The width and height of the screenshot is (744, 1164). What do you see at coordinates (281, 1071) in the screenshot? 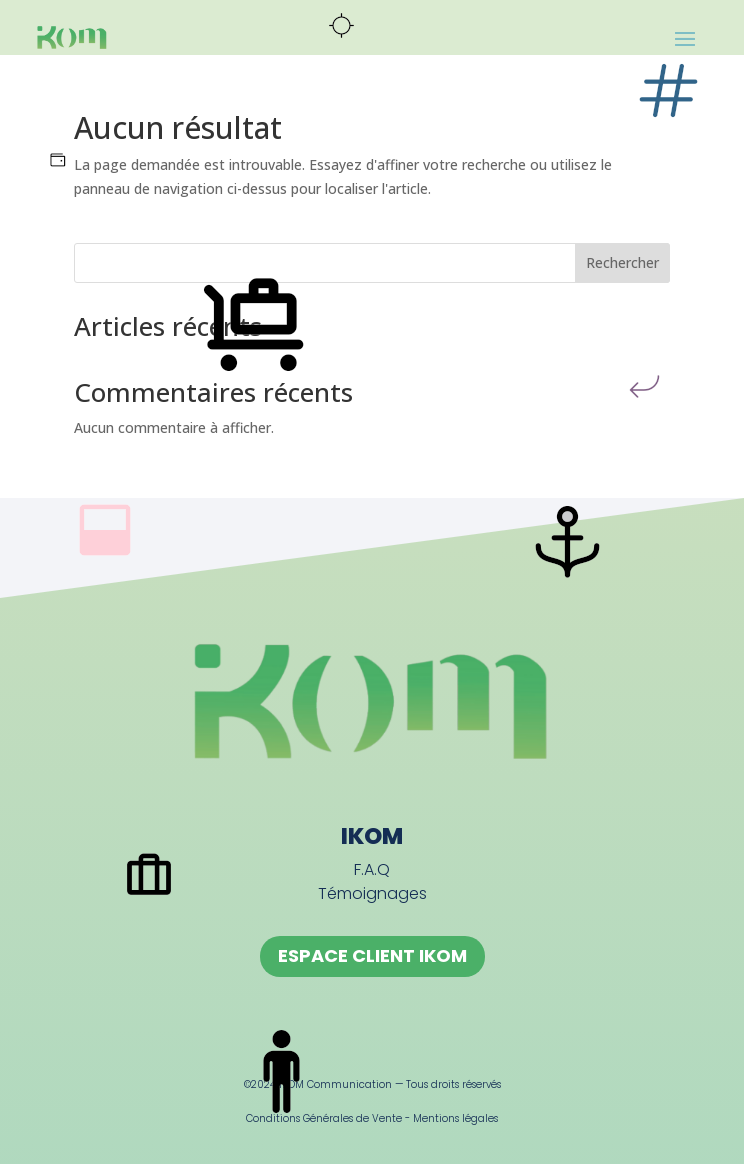
I see `indicates male gender or restroom` at bounding box center [281, 1071].